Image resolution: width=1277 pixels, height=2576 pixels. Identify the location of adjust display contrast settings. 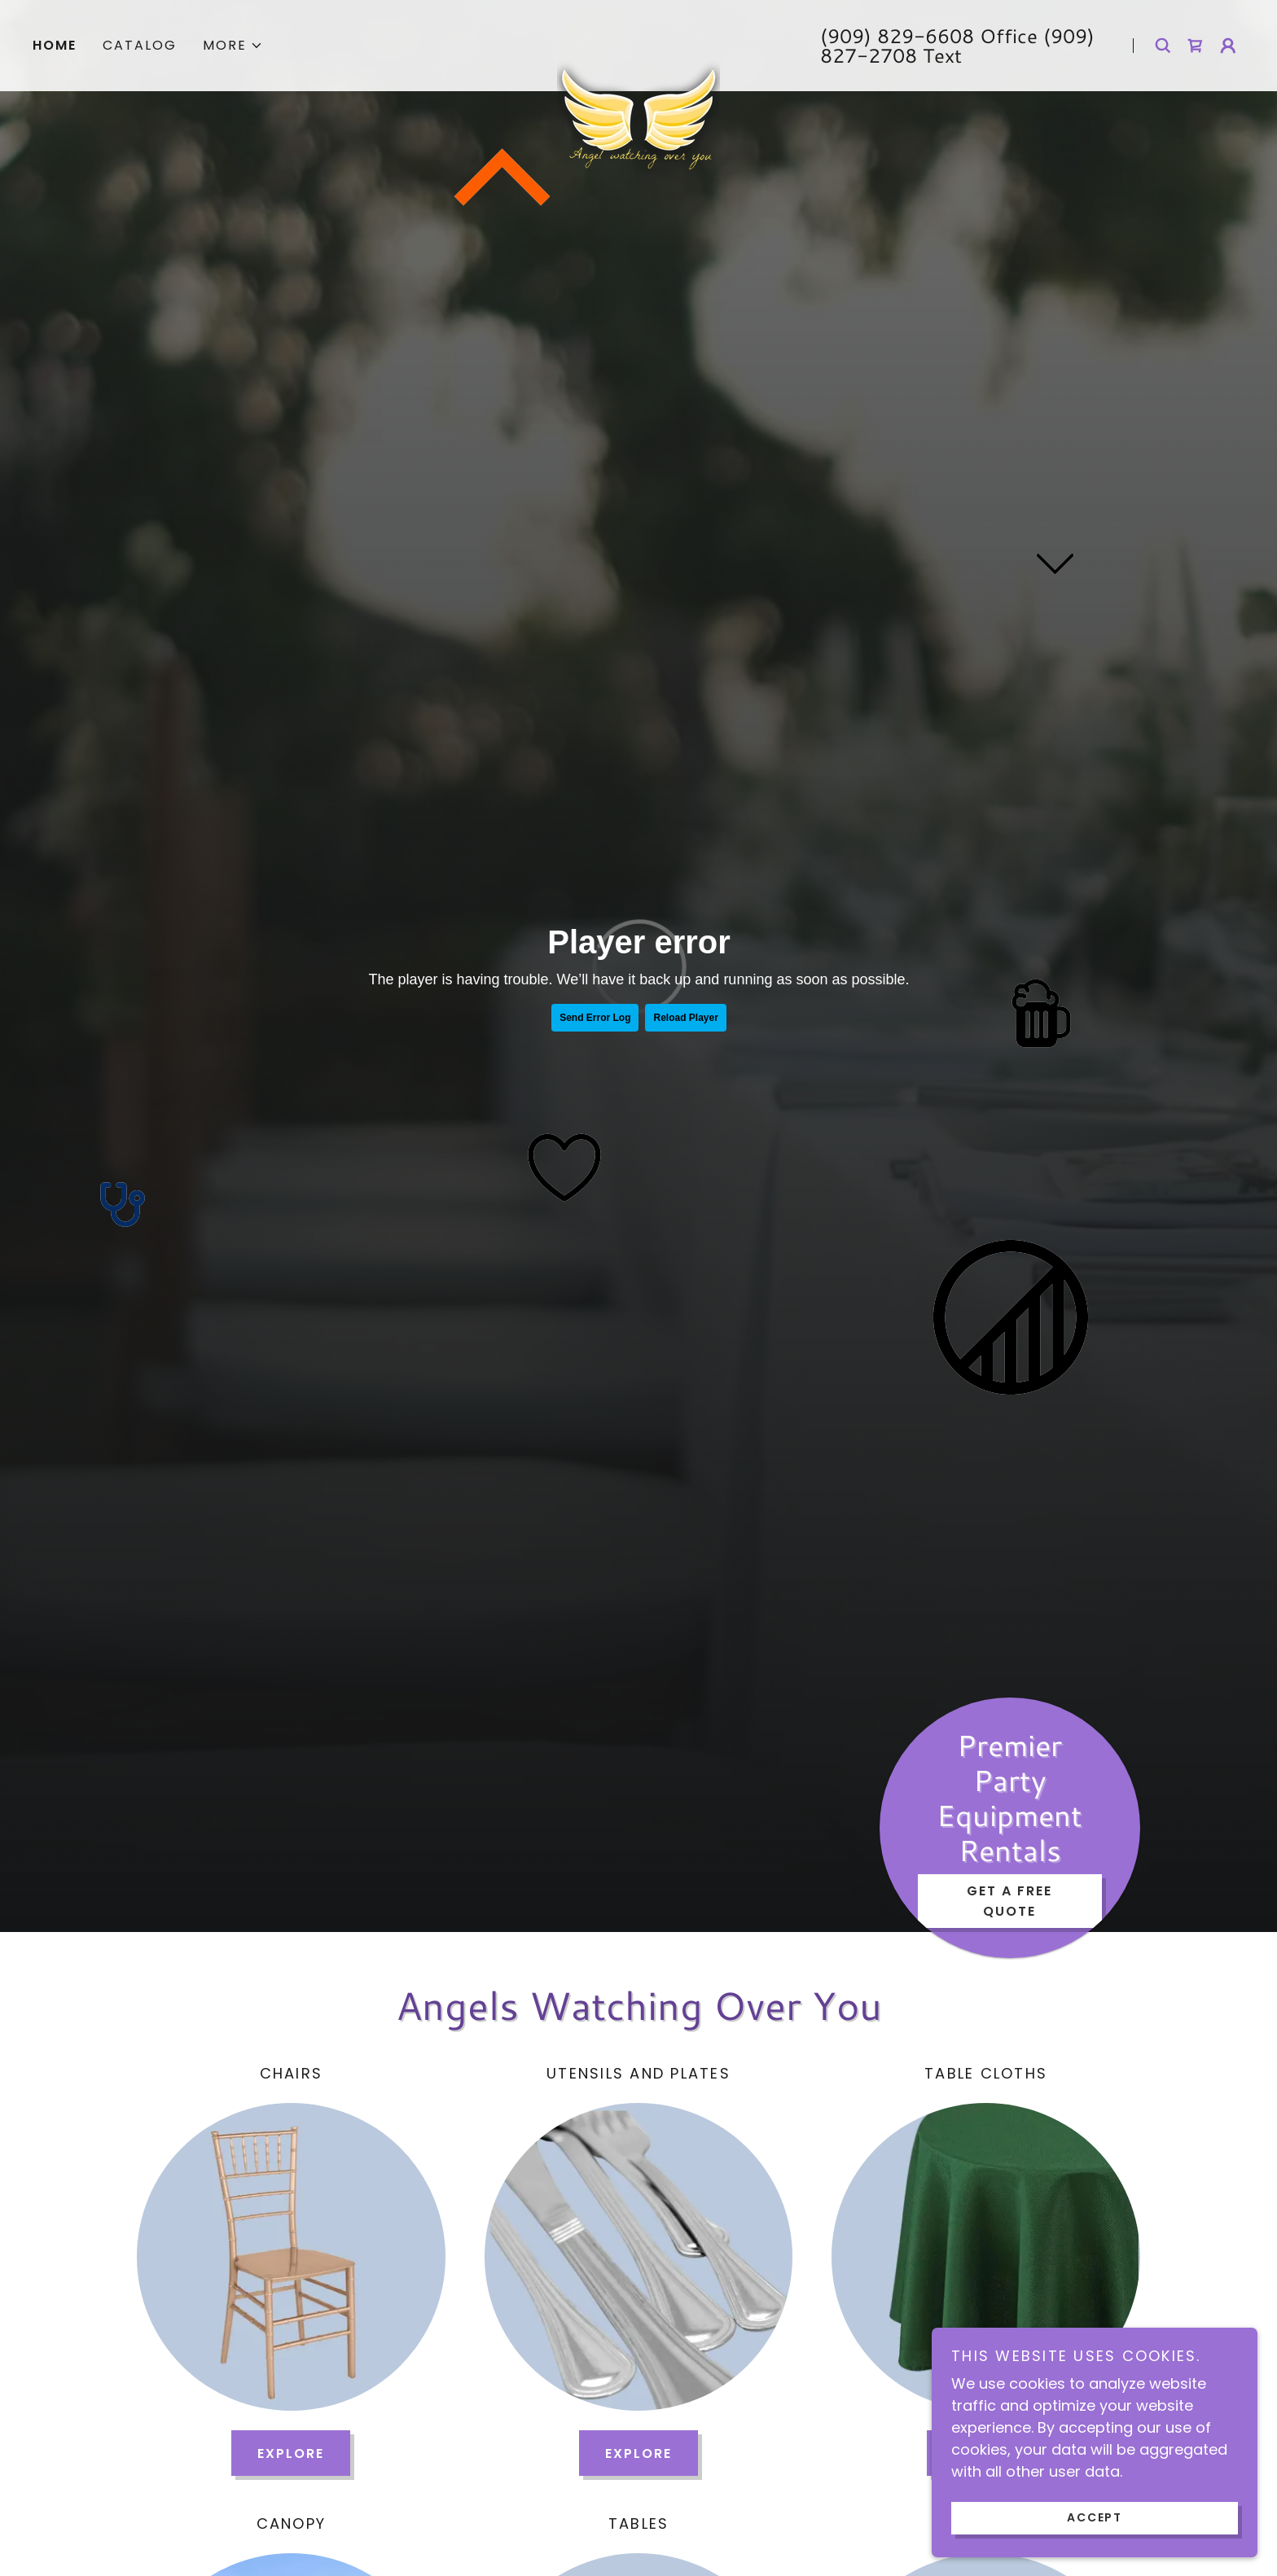
(1011, 1317).